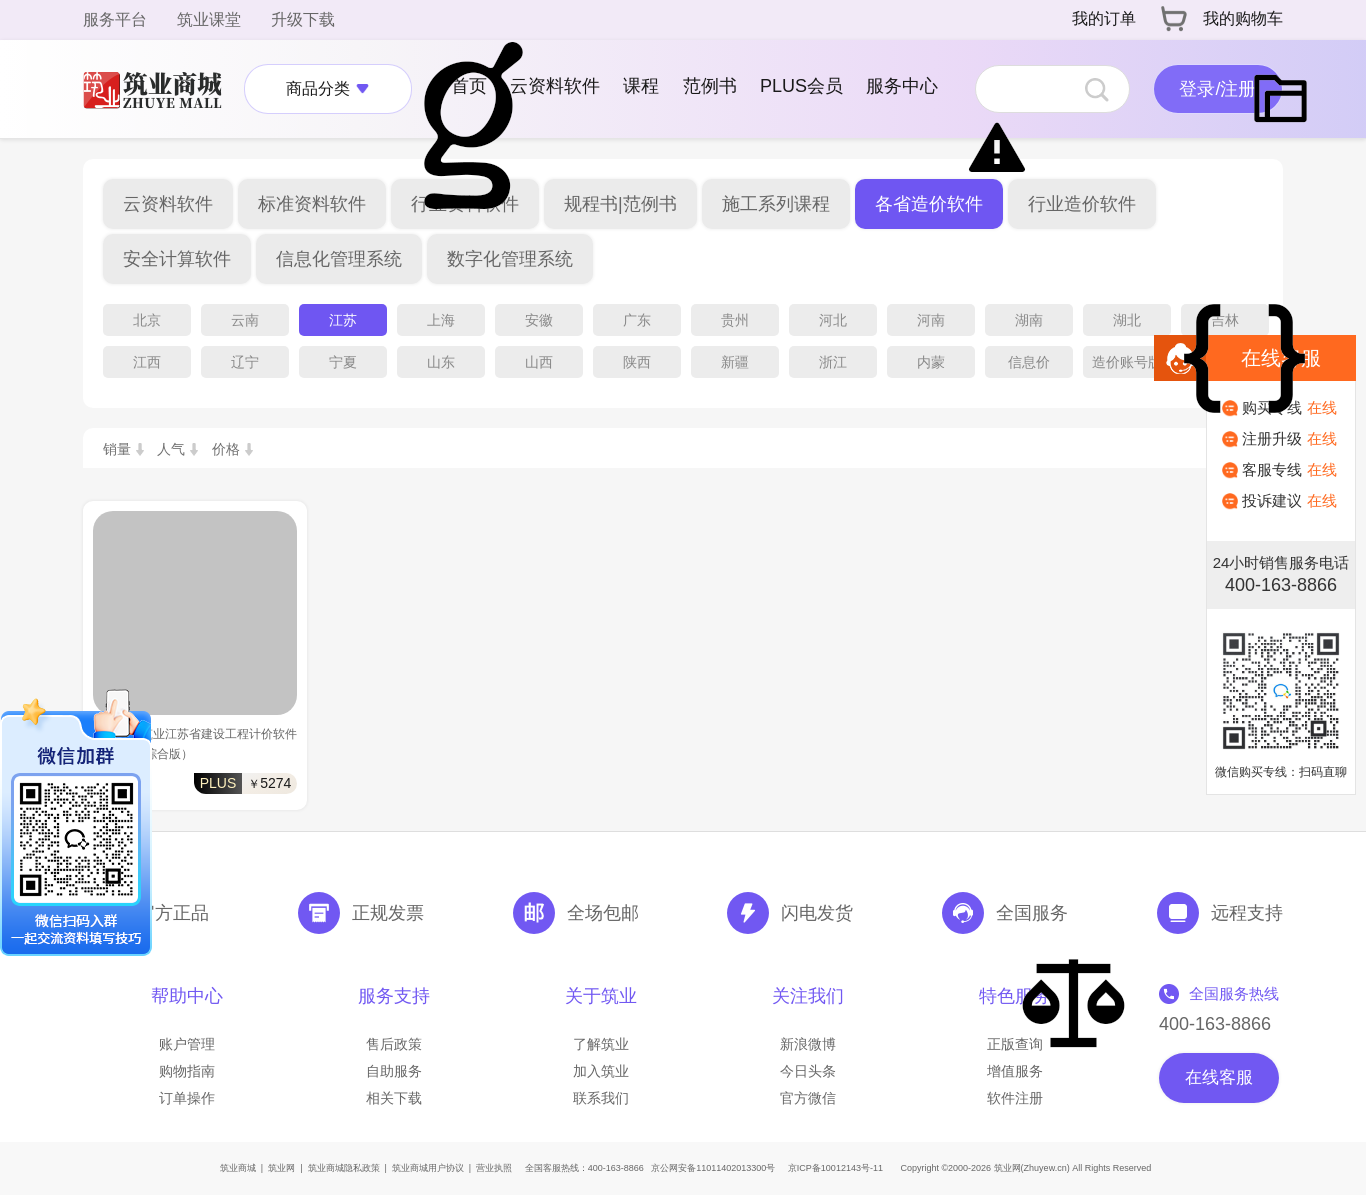  I want to click on open folder to view files, so click(1280, 98).